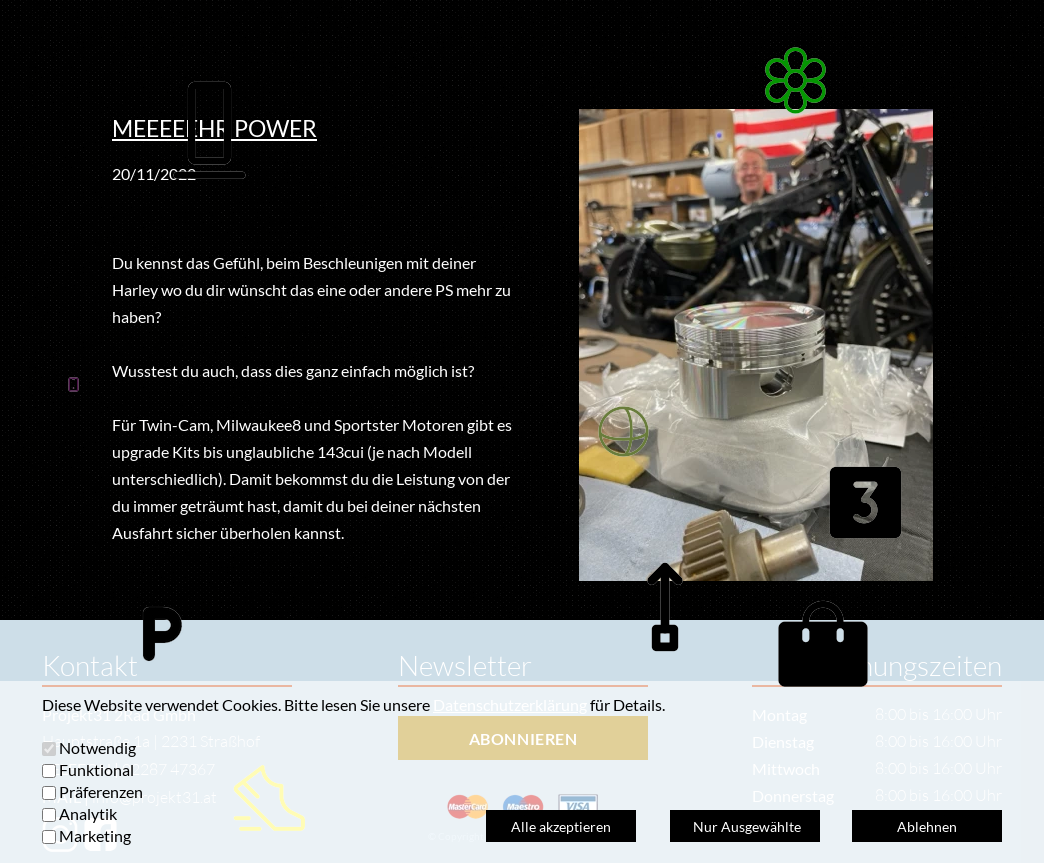  Describe the element at coordinates (73, 384) in the screenshot. I see `switch to mobile view` at that location.